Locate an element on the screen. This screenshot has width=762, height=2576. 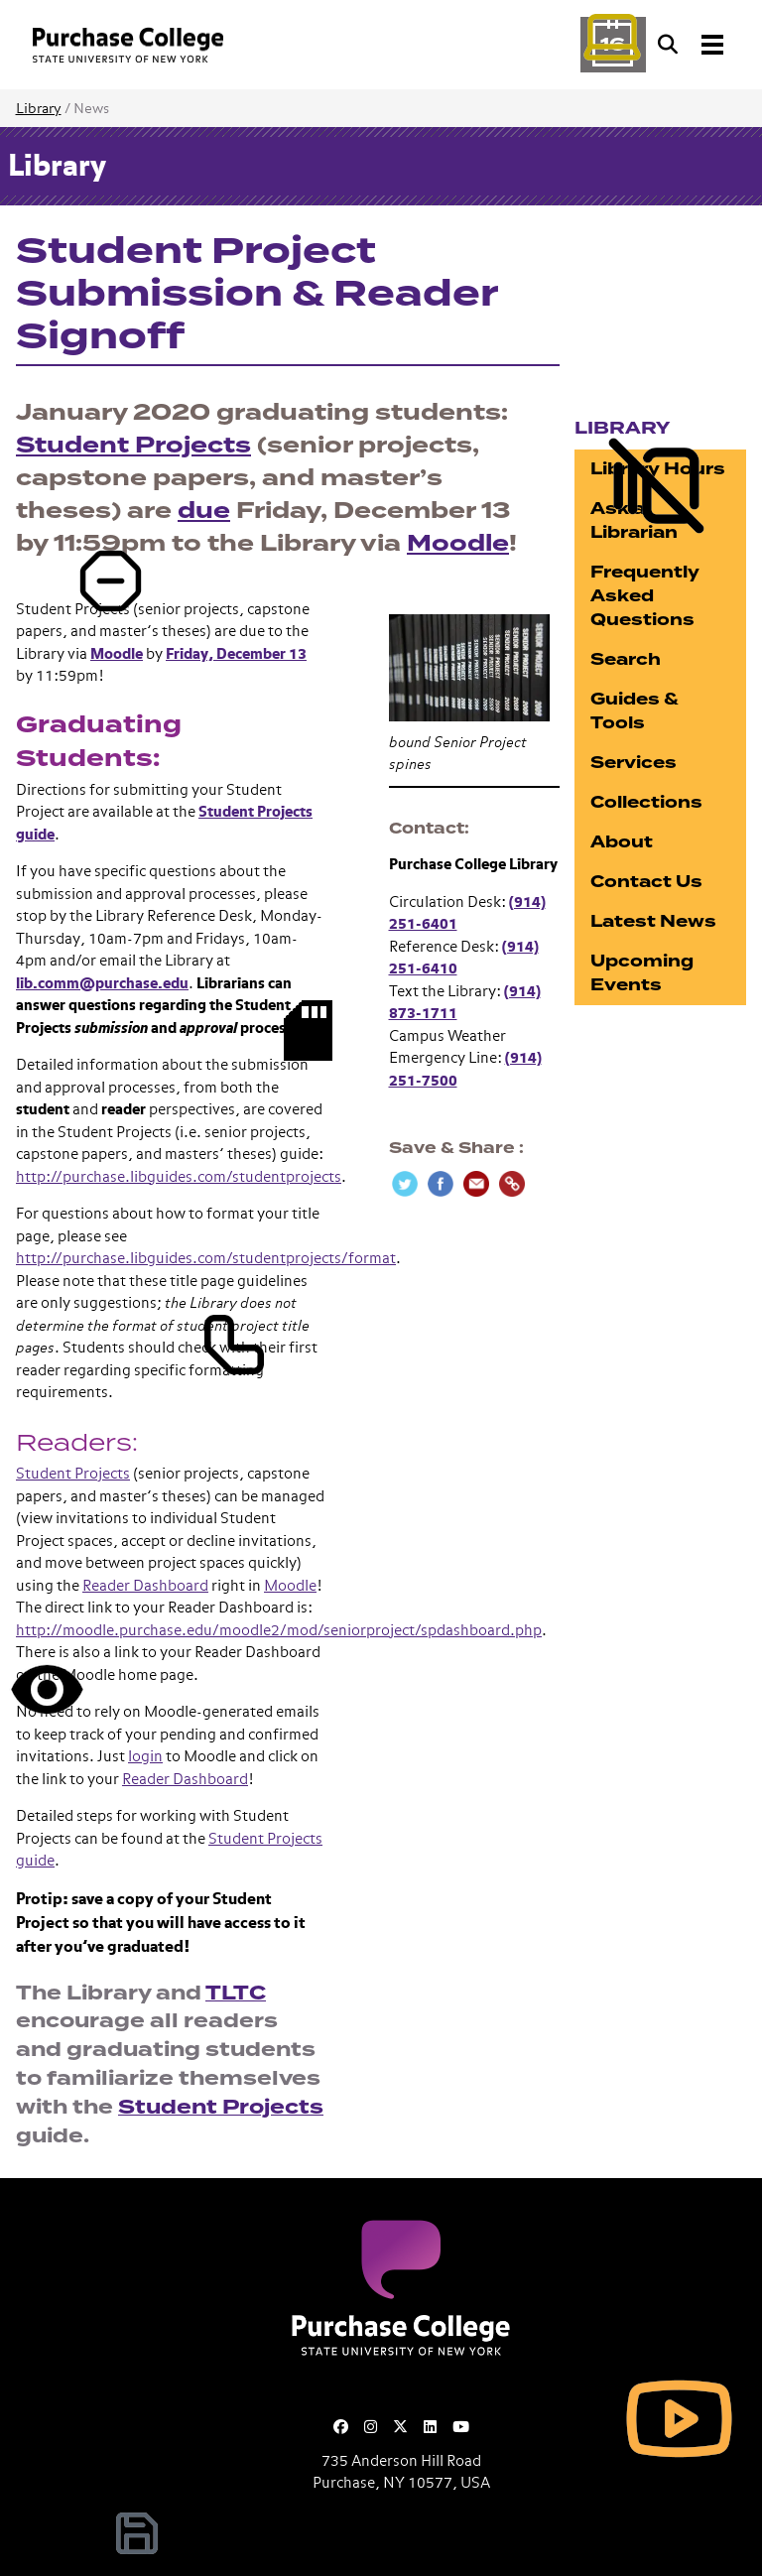
set corner style to bevel join is located at coordinates (234, 1345).